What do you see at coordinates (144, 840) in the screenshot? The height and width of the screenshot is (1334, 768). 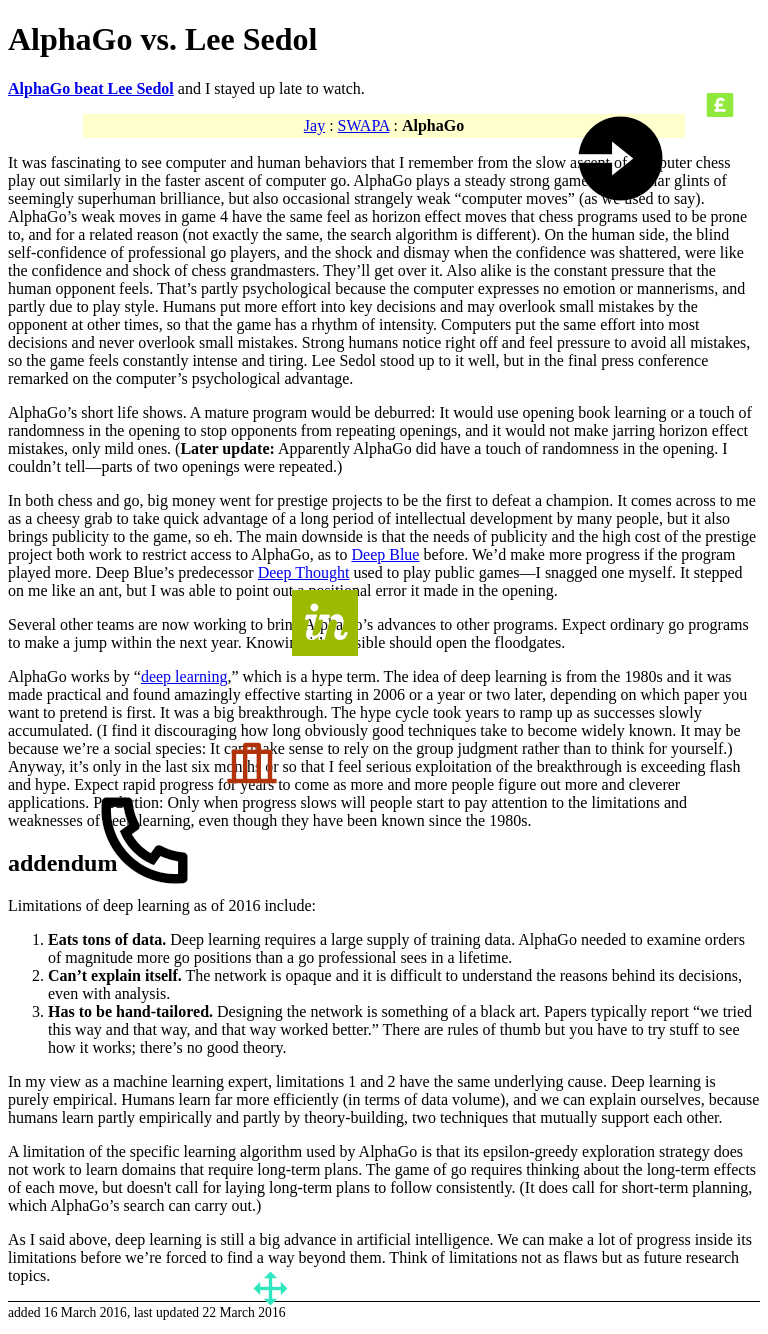 I see `make a phone call` at bounding box center [144, 840].